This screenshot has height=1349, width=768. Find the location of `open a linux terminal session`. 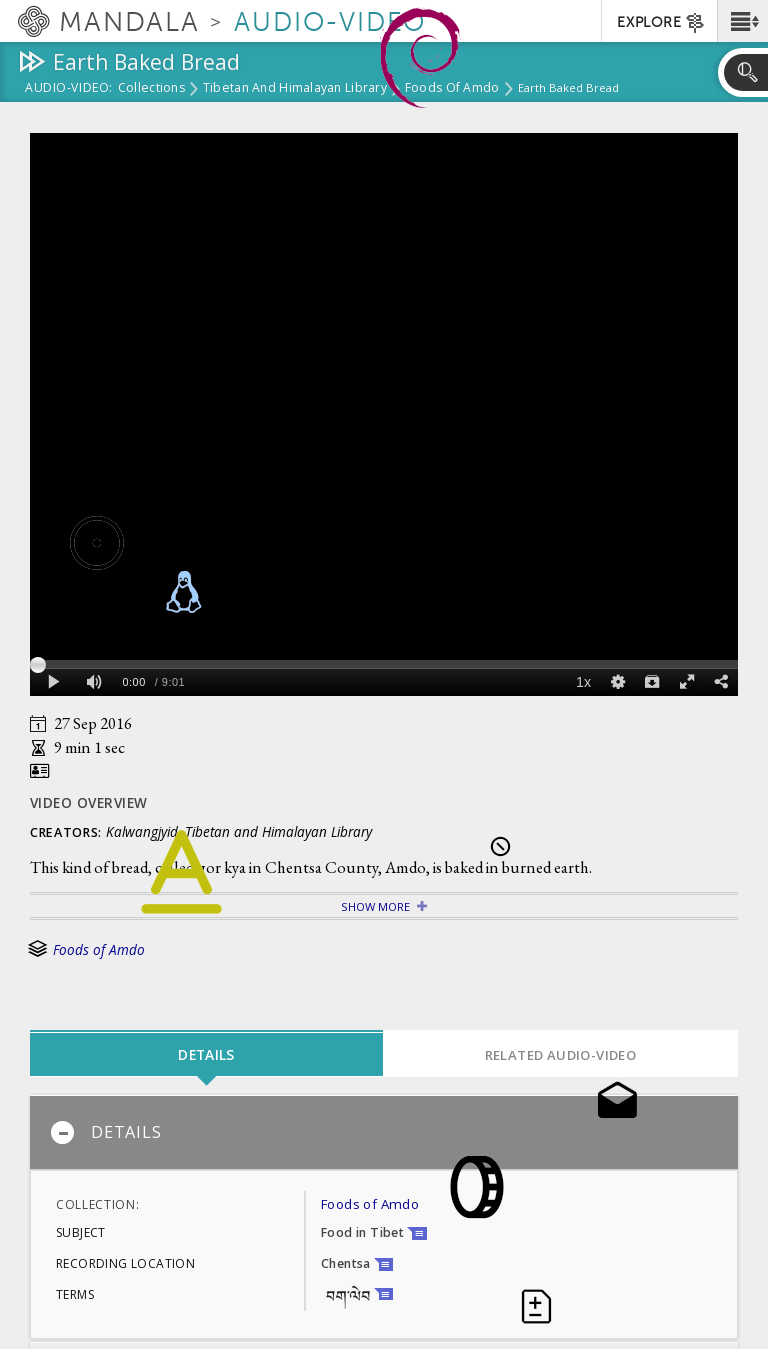

open a linux terminal session is located at coordinates (184, 592).